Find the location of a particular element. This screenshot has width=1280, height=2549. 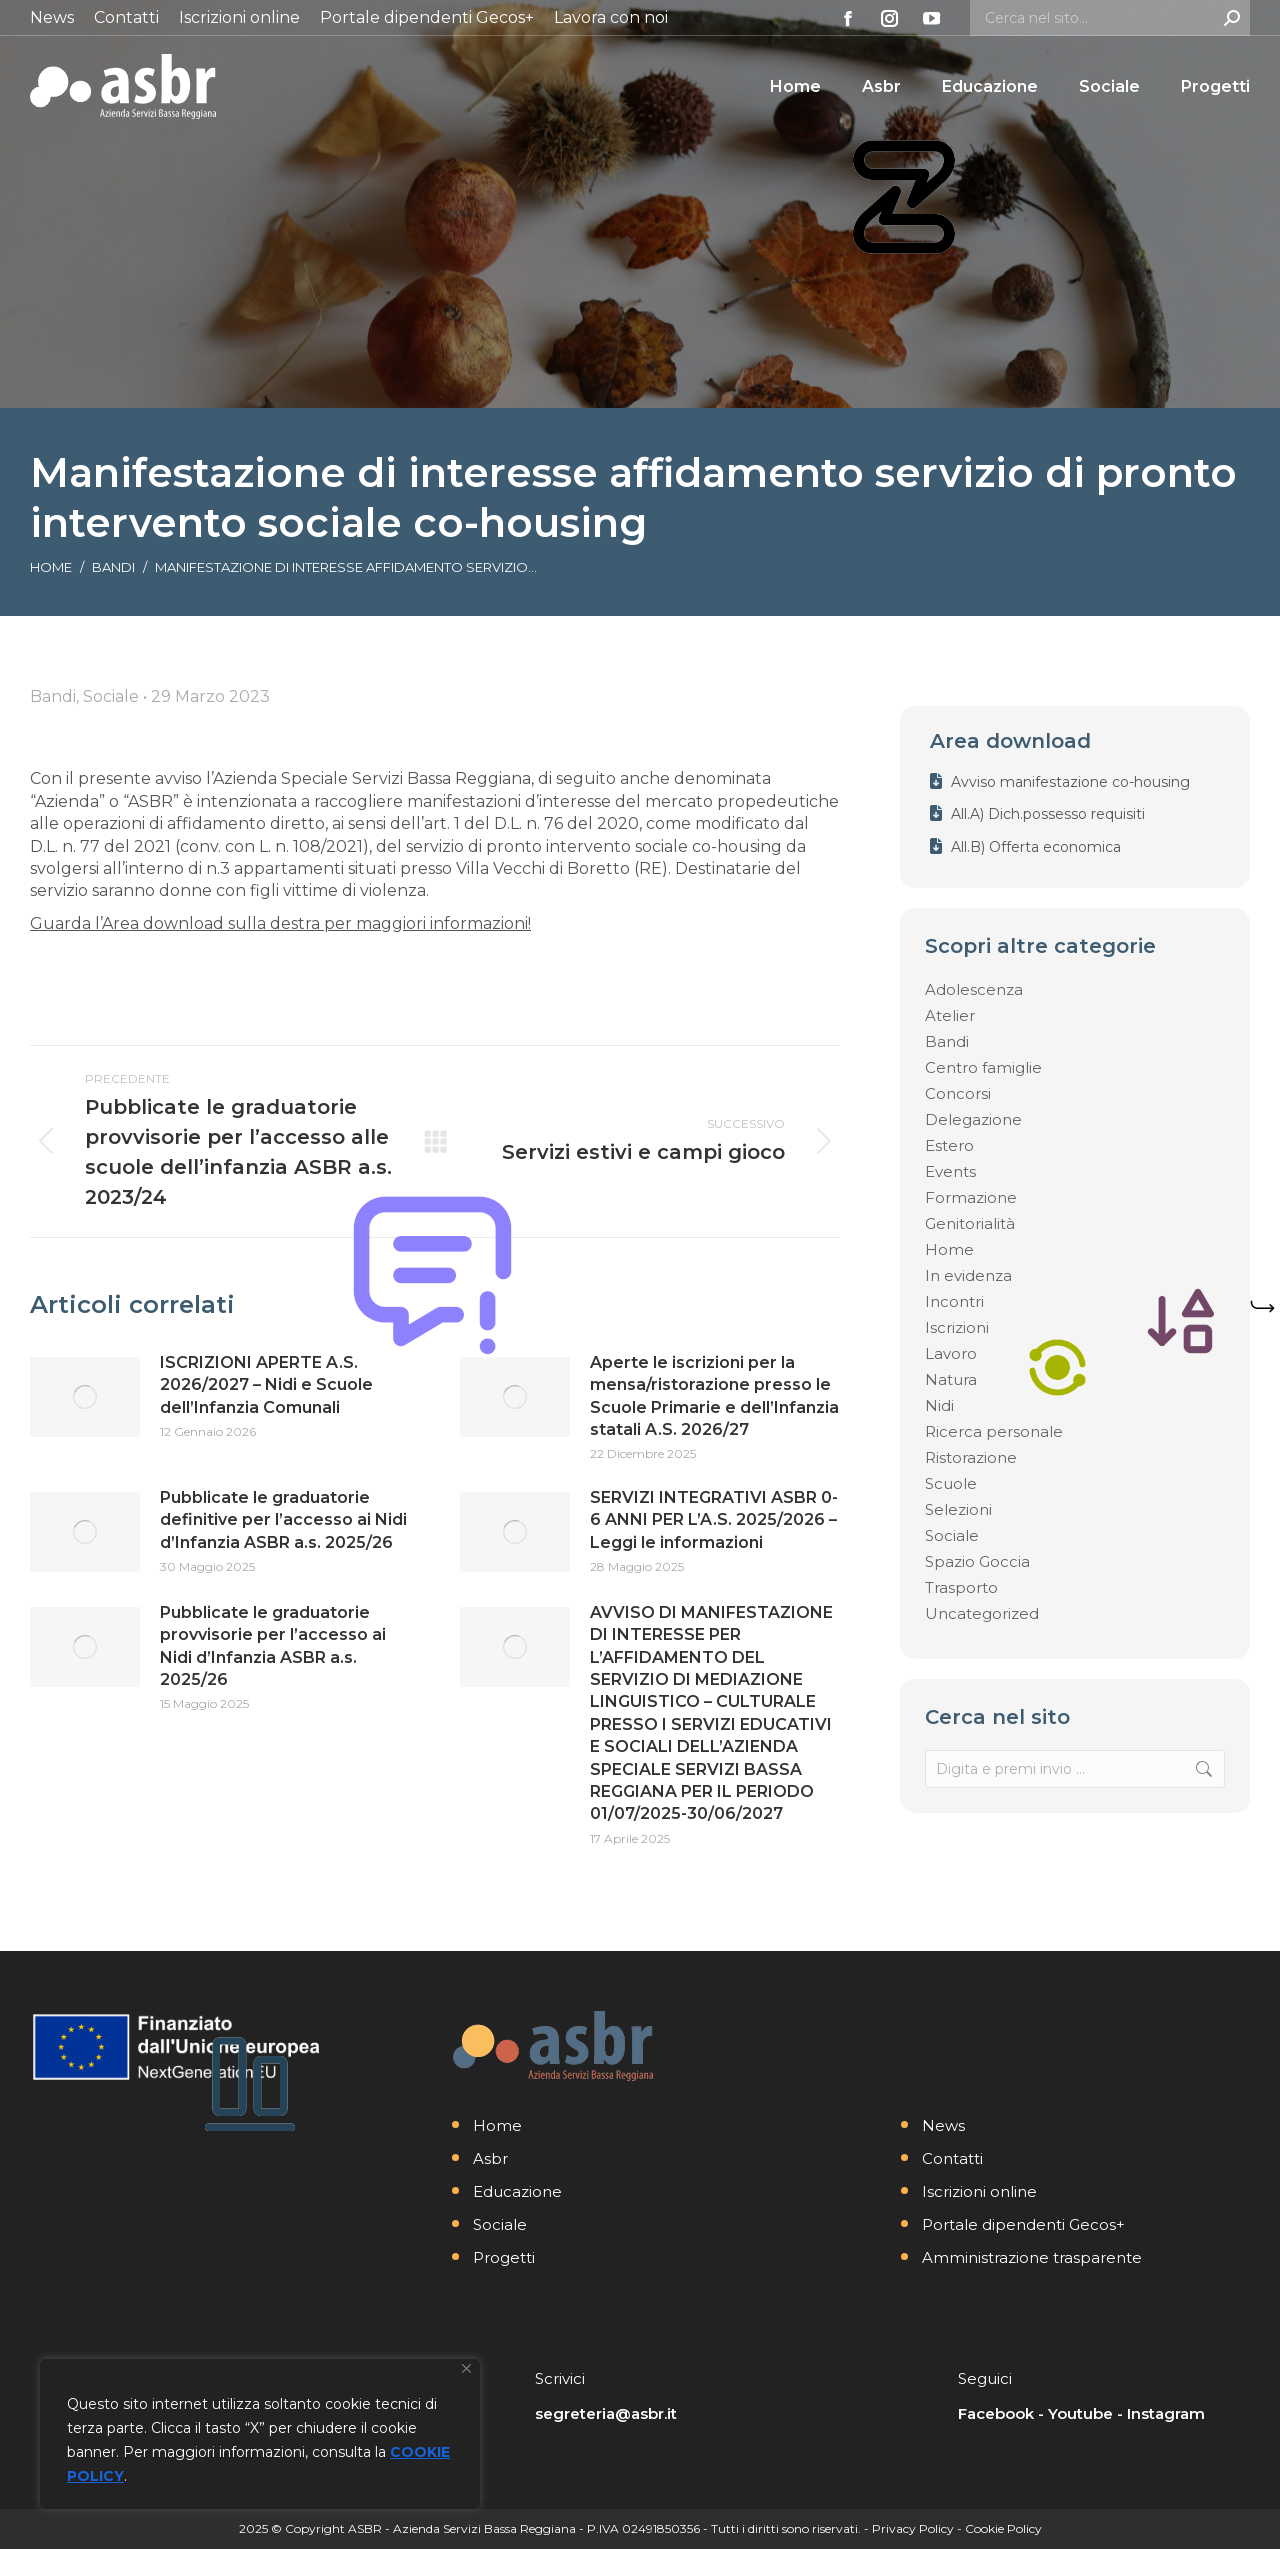

align selected objects to the bottom edge is located at coordinates (250, 2086).